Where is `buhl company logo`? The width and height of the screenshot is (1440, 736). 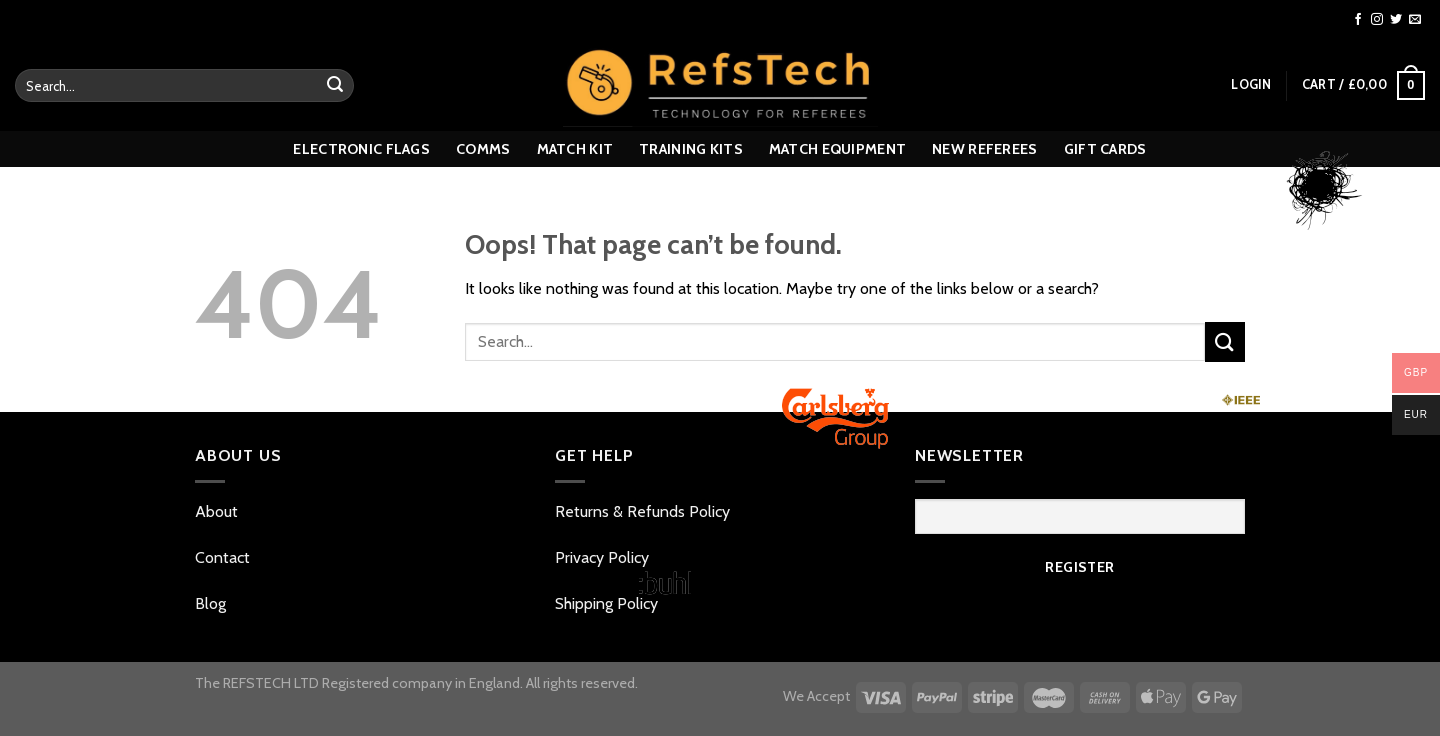 buhl company logo is located at coordinates (665, 583).